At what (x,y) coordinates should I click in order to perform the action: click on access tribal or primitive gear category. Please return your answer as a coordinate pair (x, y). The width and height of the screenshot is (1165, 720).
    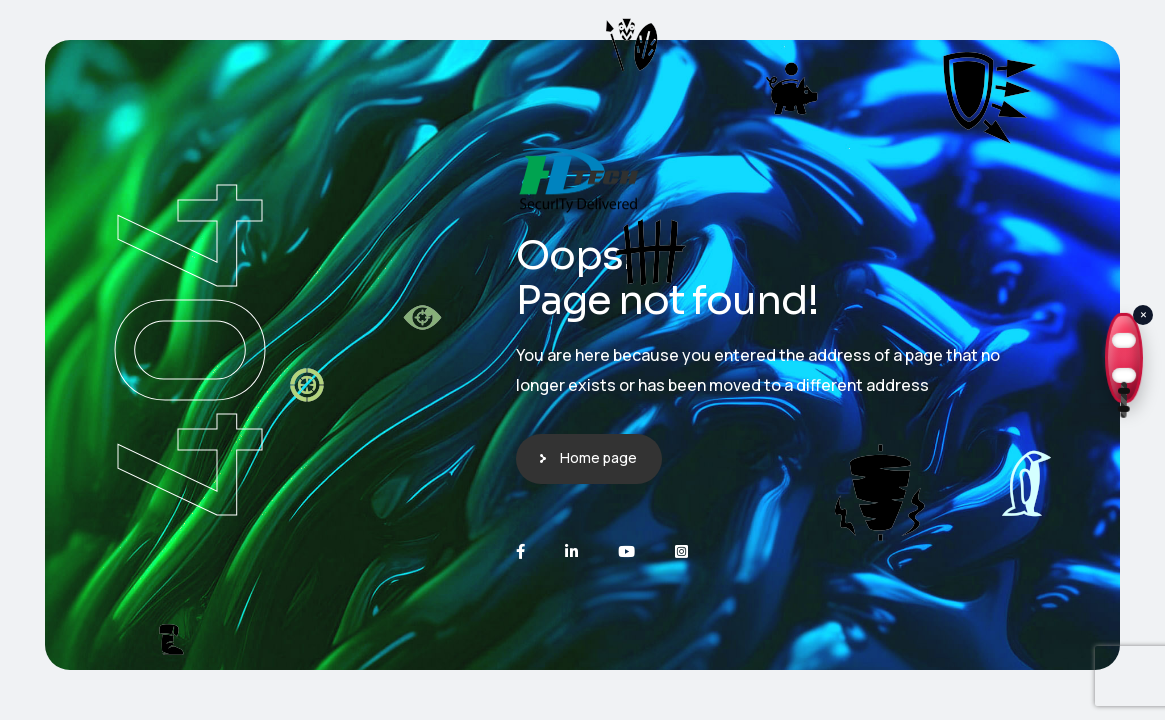
    Looking at the image, I should click on (632, 45).